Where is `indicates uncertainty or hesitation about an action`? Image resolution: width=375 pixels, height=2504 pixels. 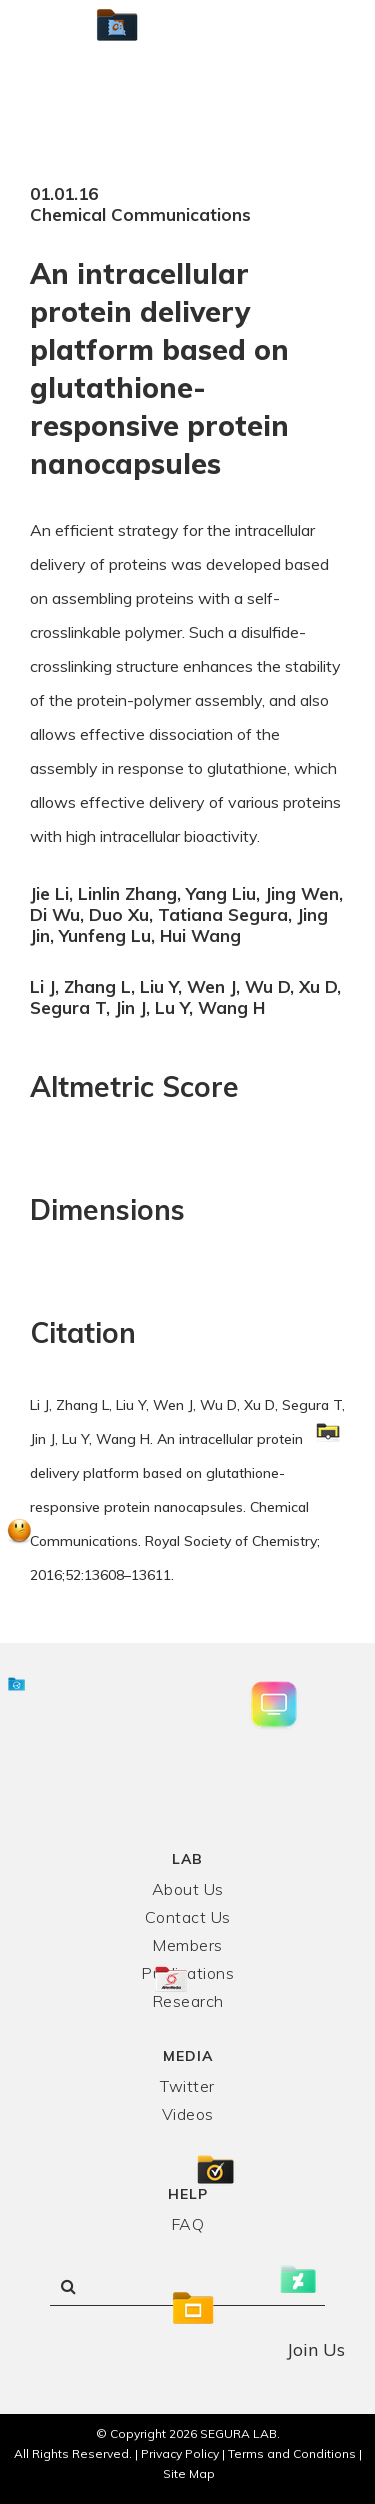
indicates uncertainty or hesitation about an action is located at coordinates (19, 1531).